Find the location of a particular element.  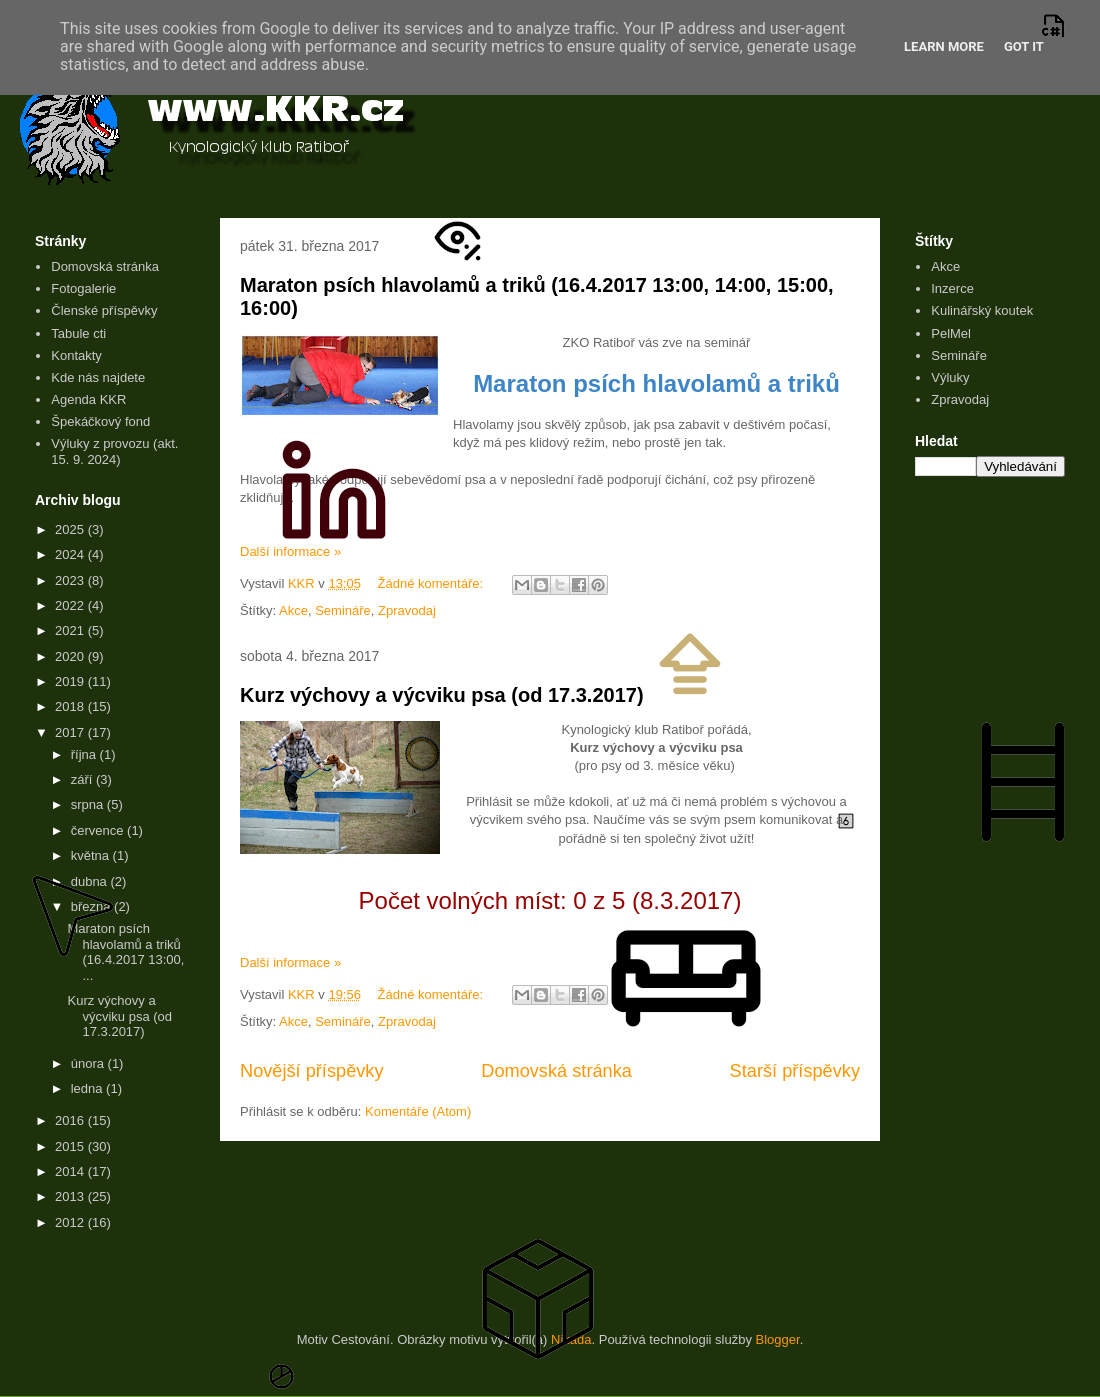

visit linkedin profile is located at coordinates (334, 492).